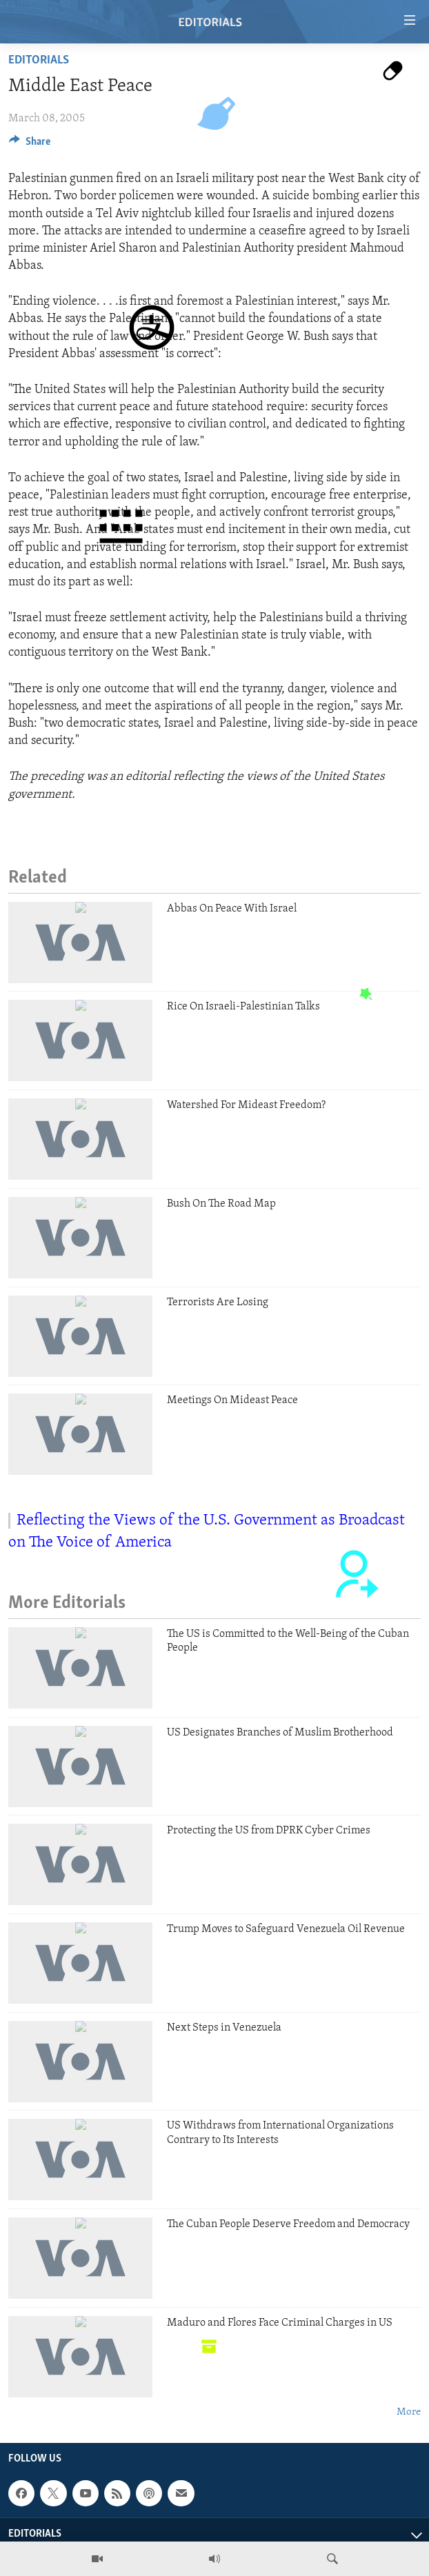  I want to click on apply magic wand or auto-enhance effect, so click(366, 994).